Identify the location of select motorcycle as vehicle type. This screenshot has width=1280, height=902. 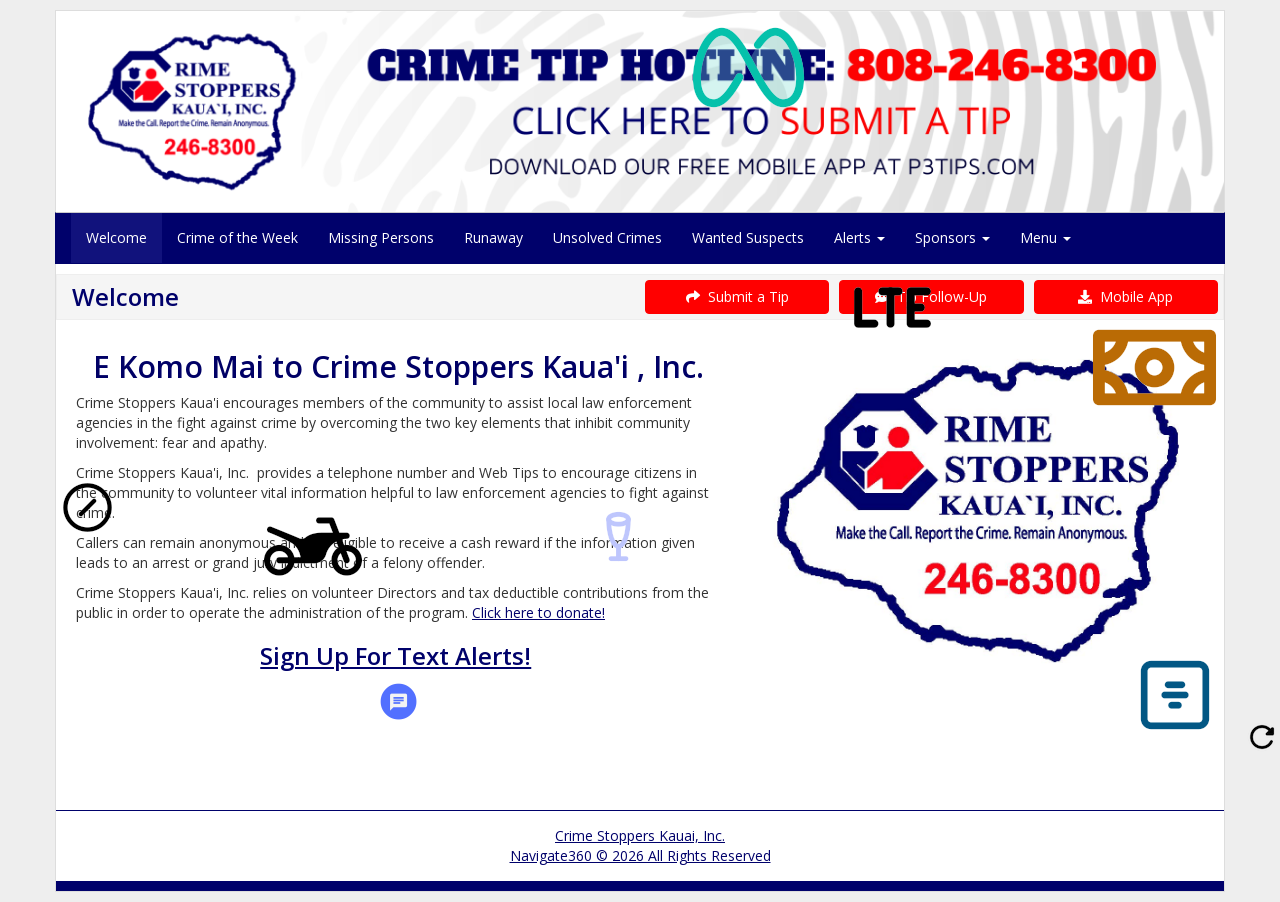
(313, 548).